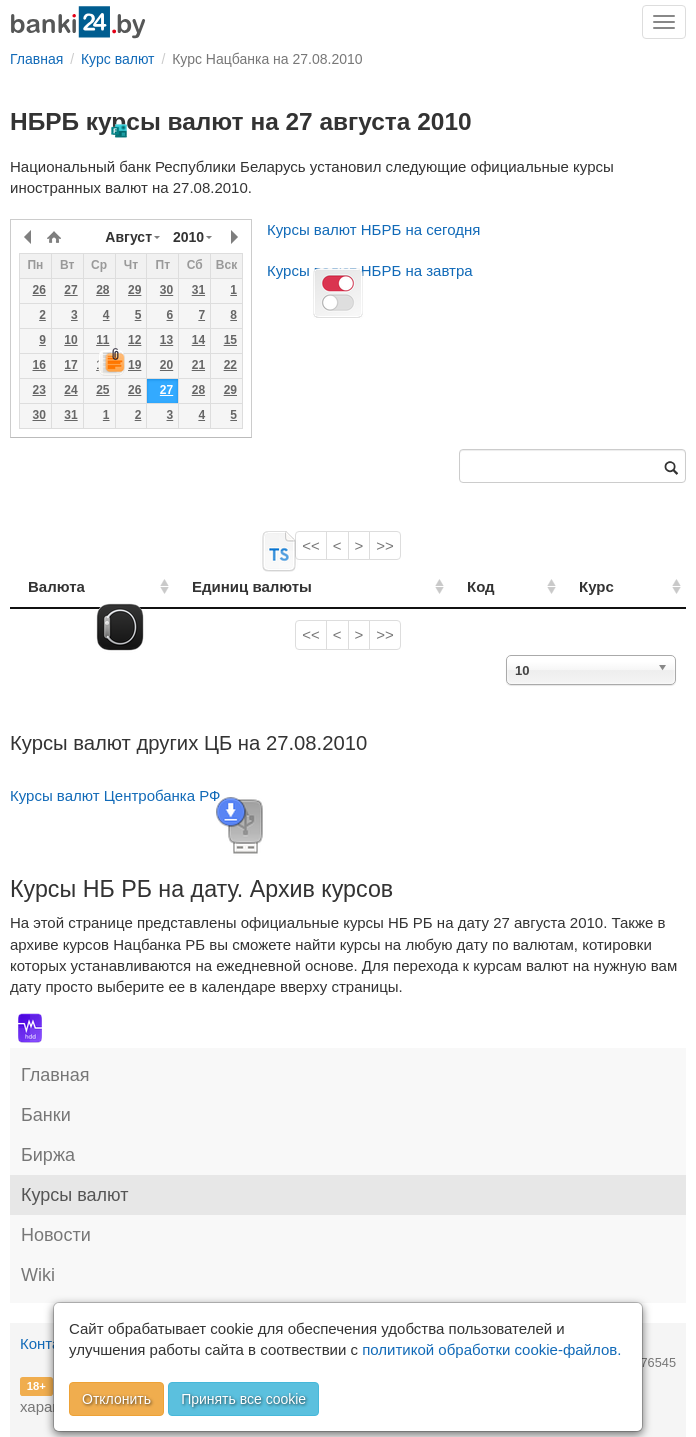 This screenshot has height=1437, width=696. I want to click on indicates a typescript source file, so click(279, 551).